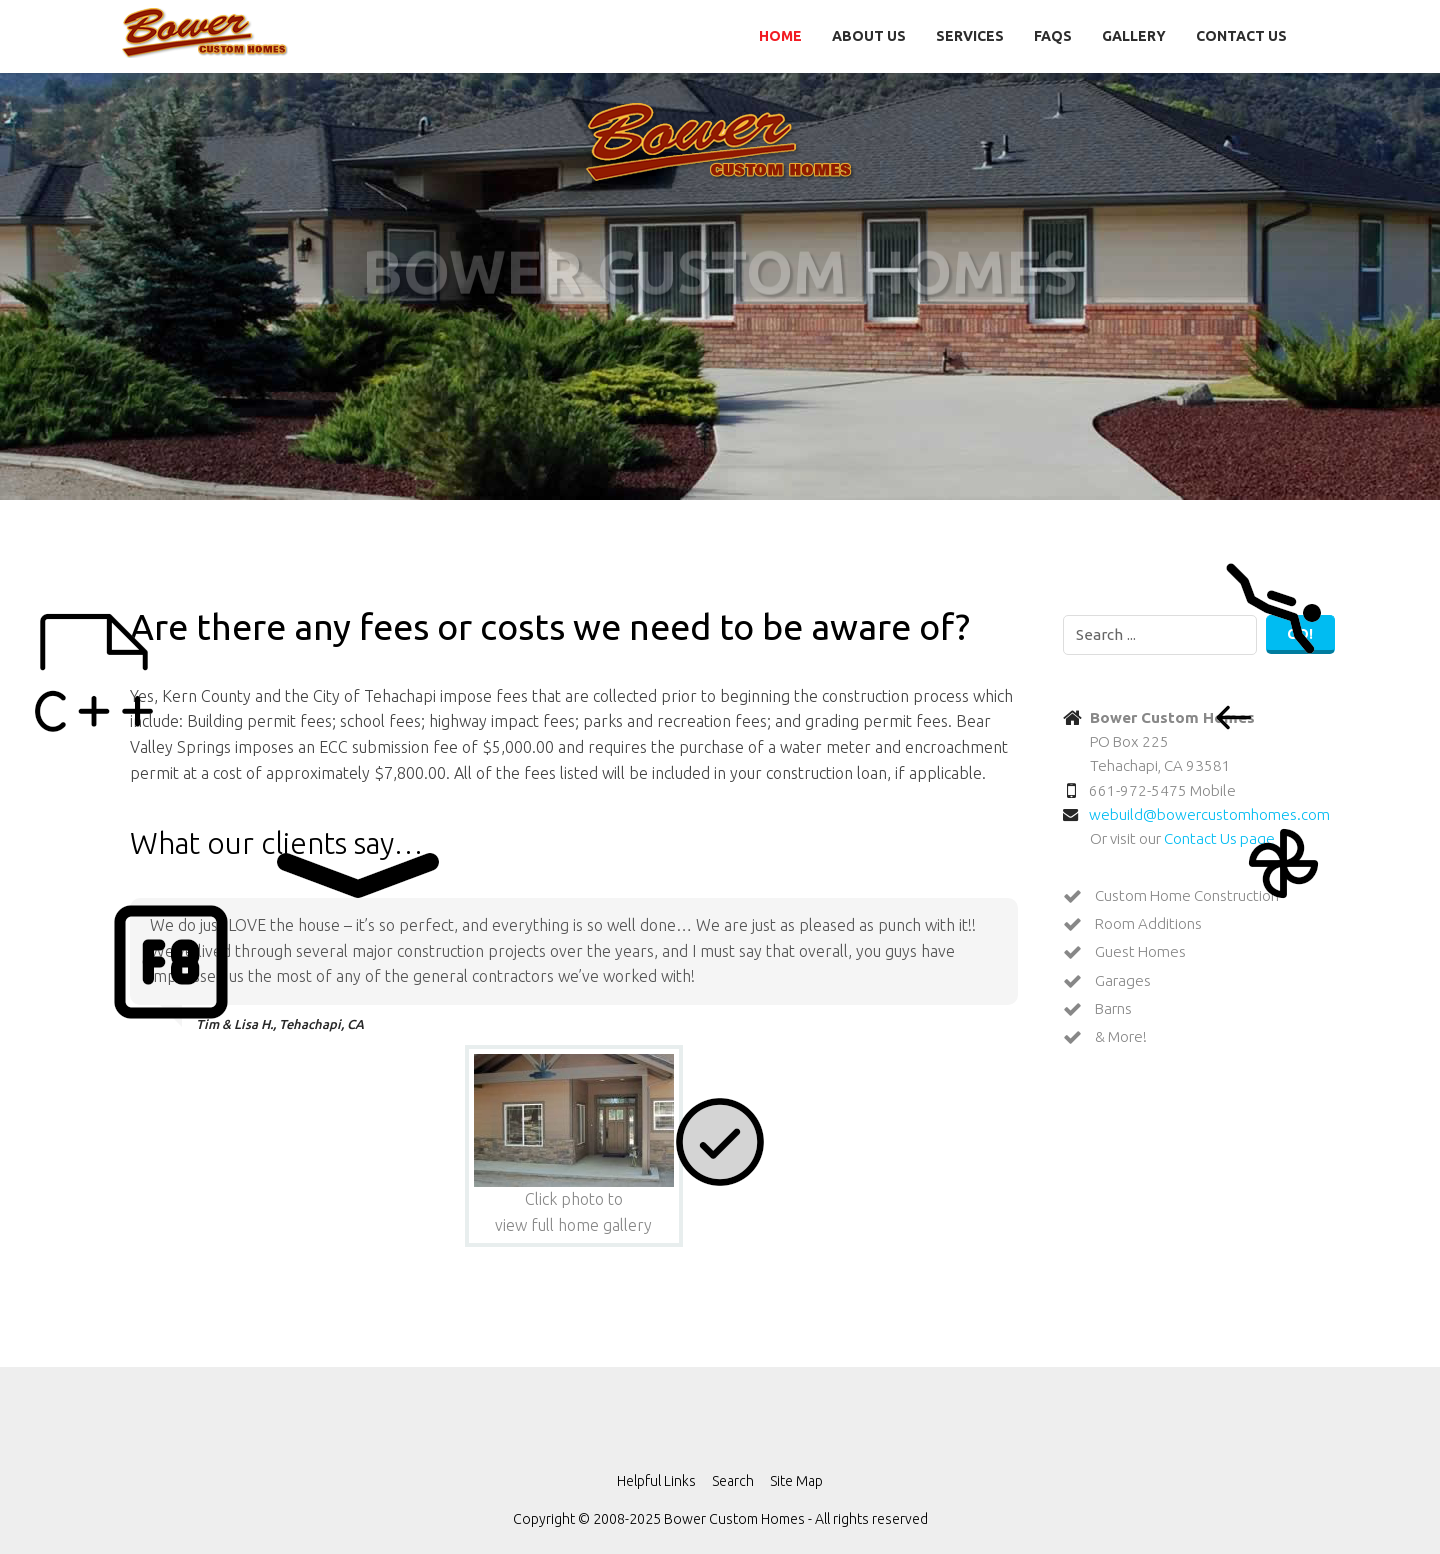 The width and height of the screenshot is (1440, 1554). I want to click on indicates successful completion of an action, so click(720, 1142).